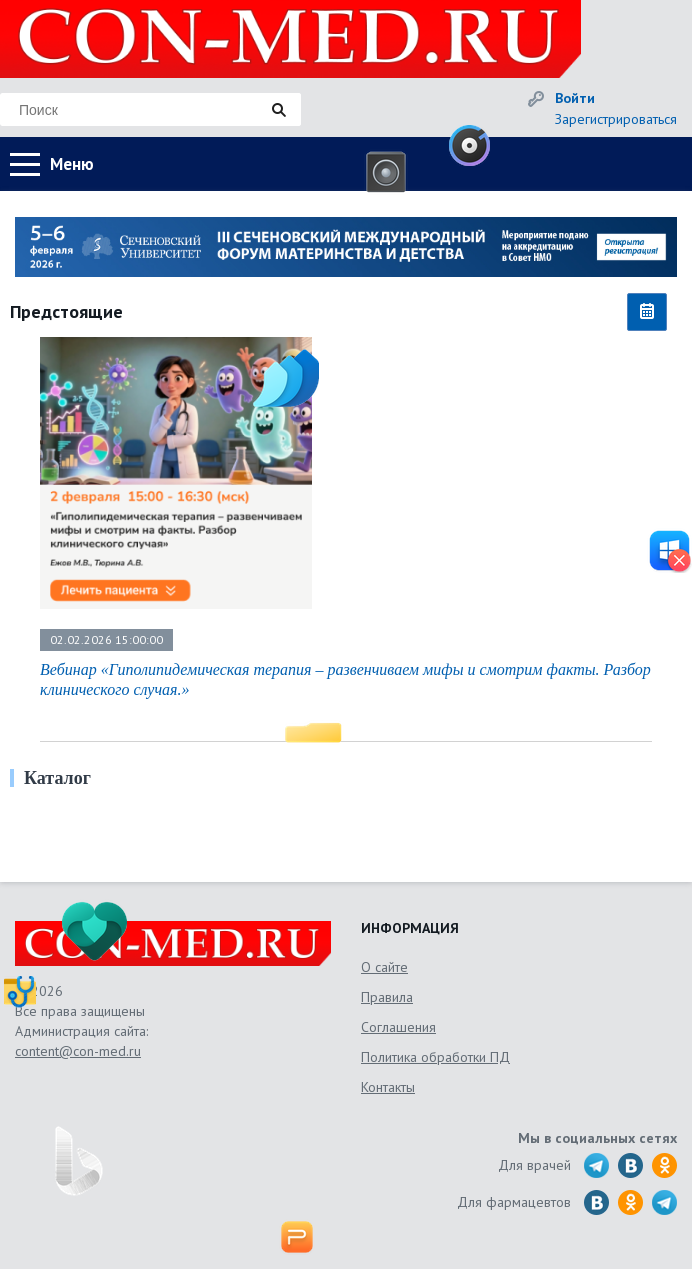 The height and width of the screenshot is (1269, 692). Describe the element at coordinates (469, 145) in the screenshot. I see `open groove music app` at that location.